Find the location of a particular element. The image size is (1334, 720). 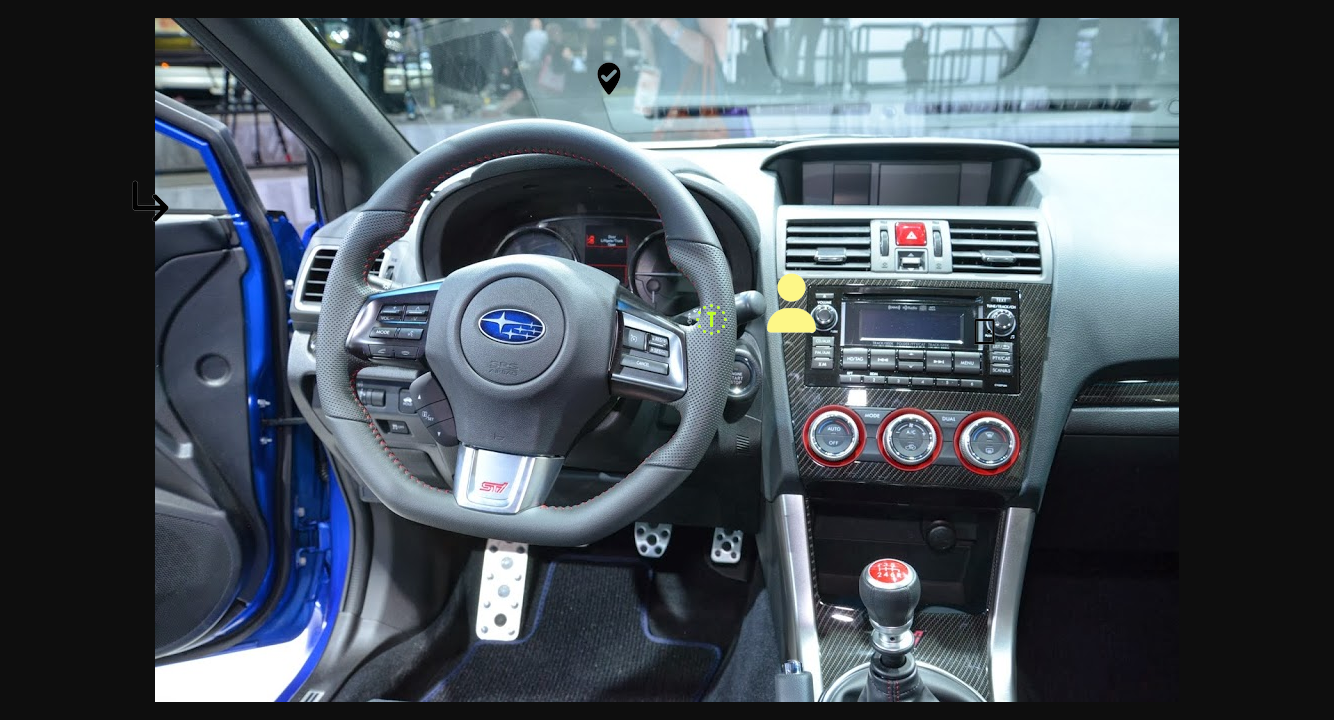

access door sensor settings is located at coordinates (984, 331).